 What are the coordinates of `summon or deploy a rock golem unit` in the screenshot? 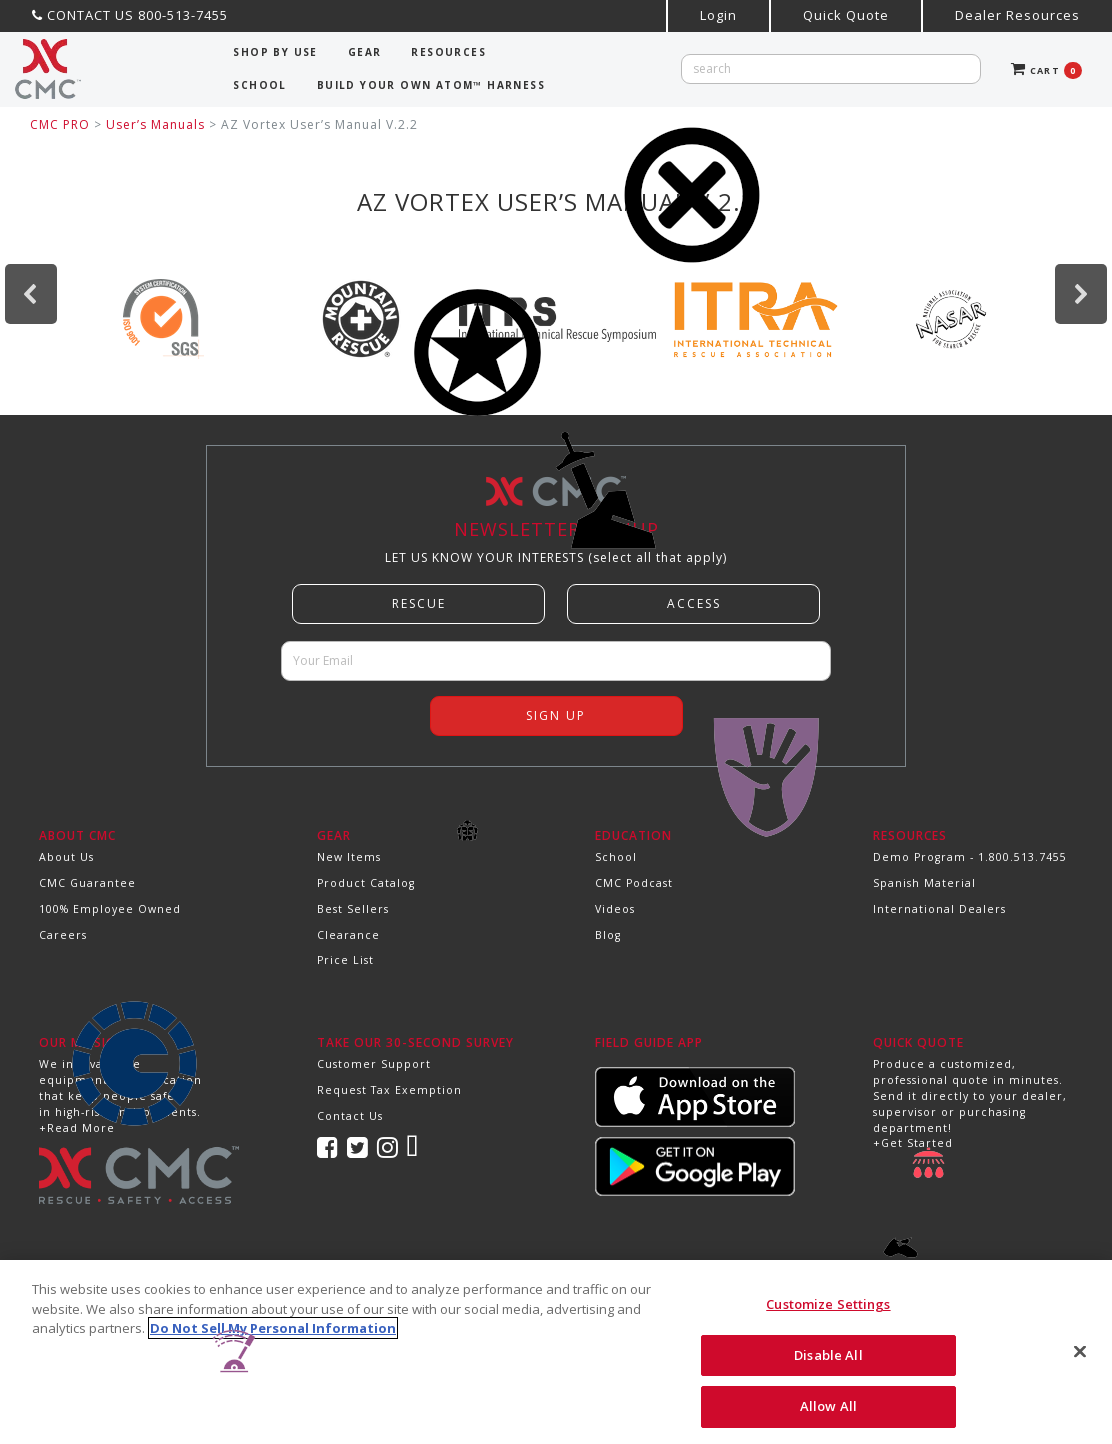 It's located at (467, 830).